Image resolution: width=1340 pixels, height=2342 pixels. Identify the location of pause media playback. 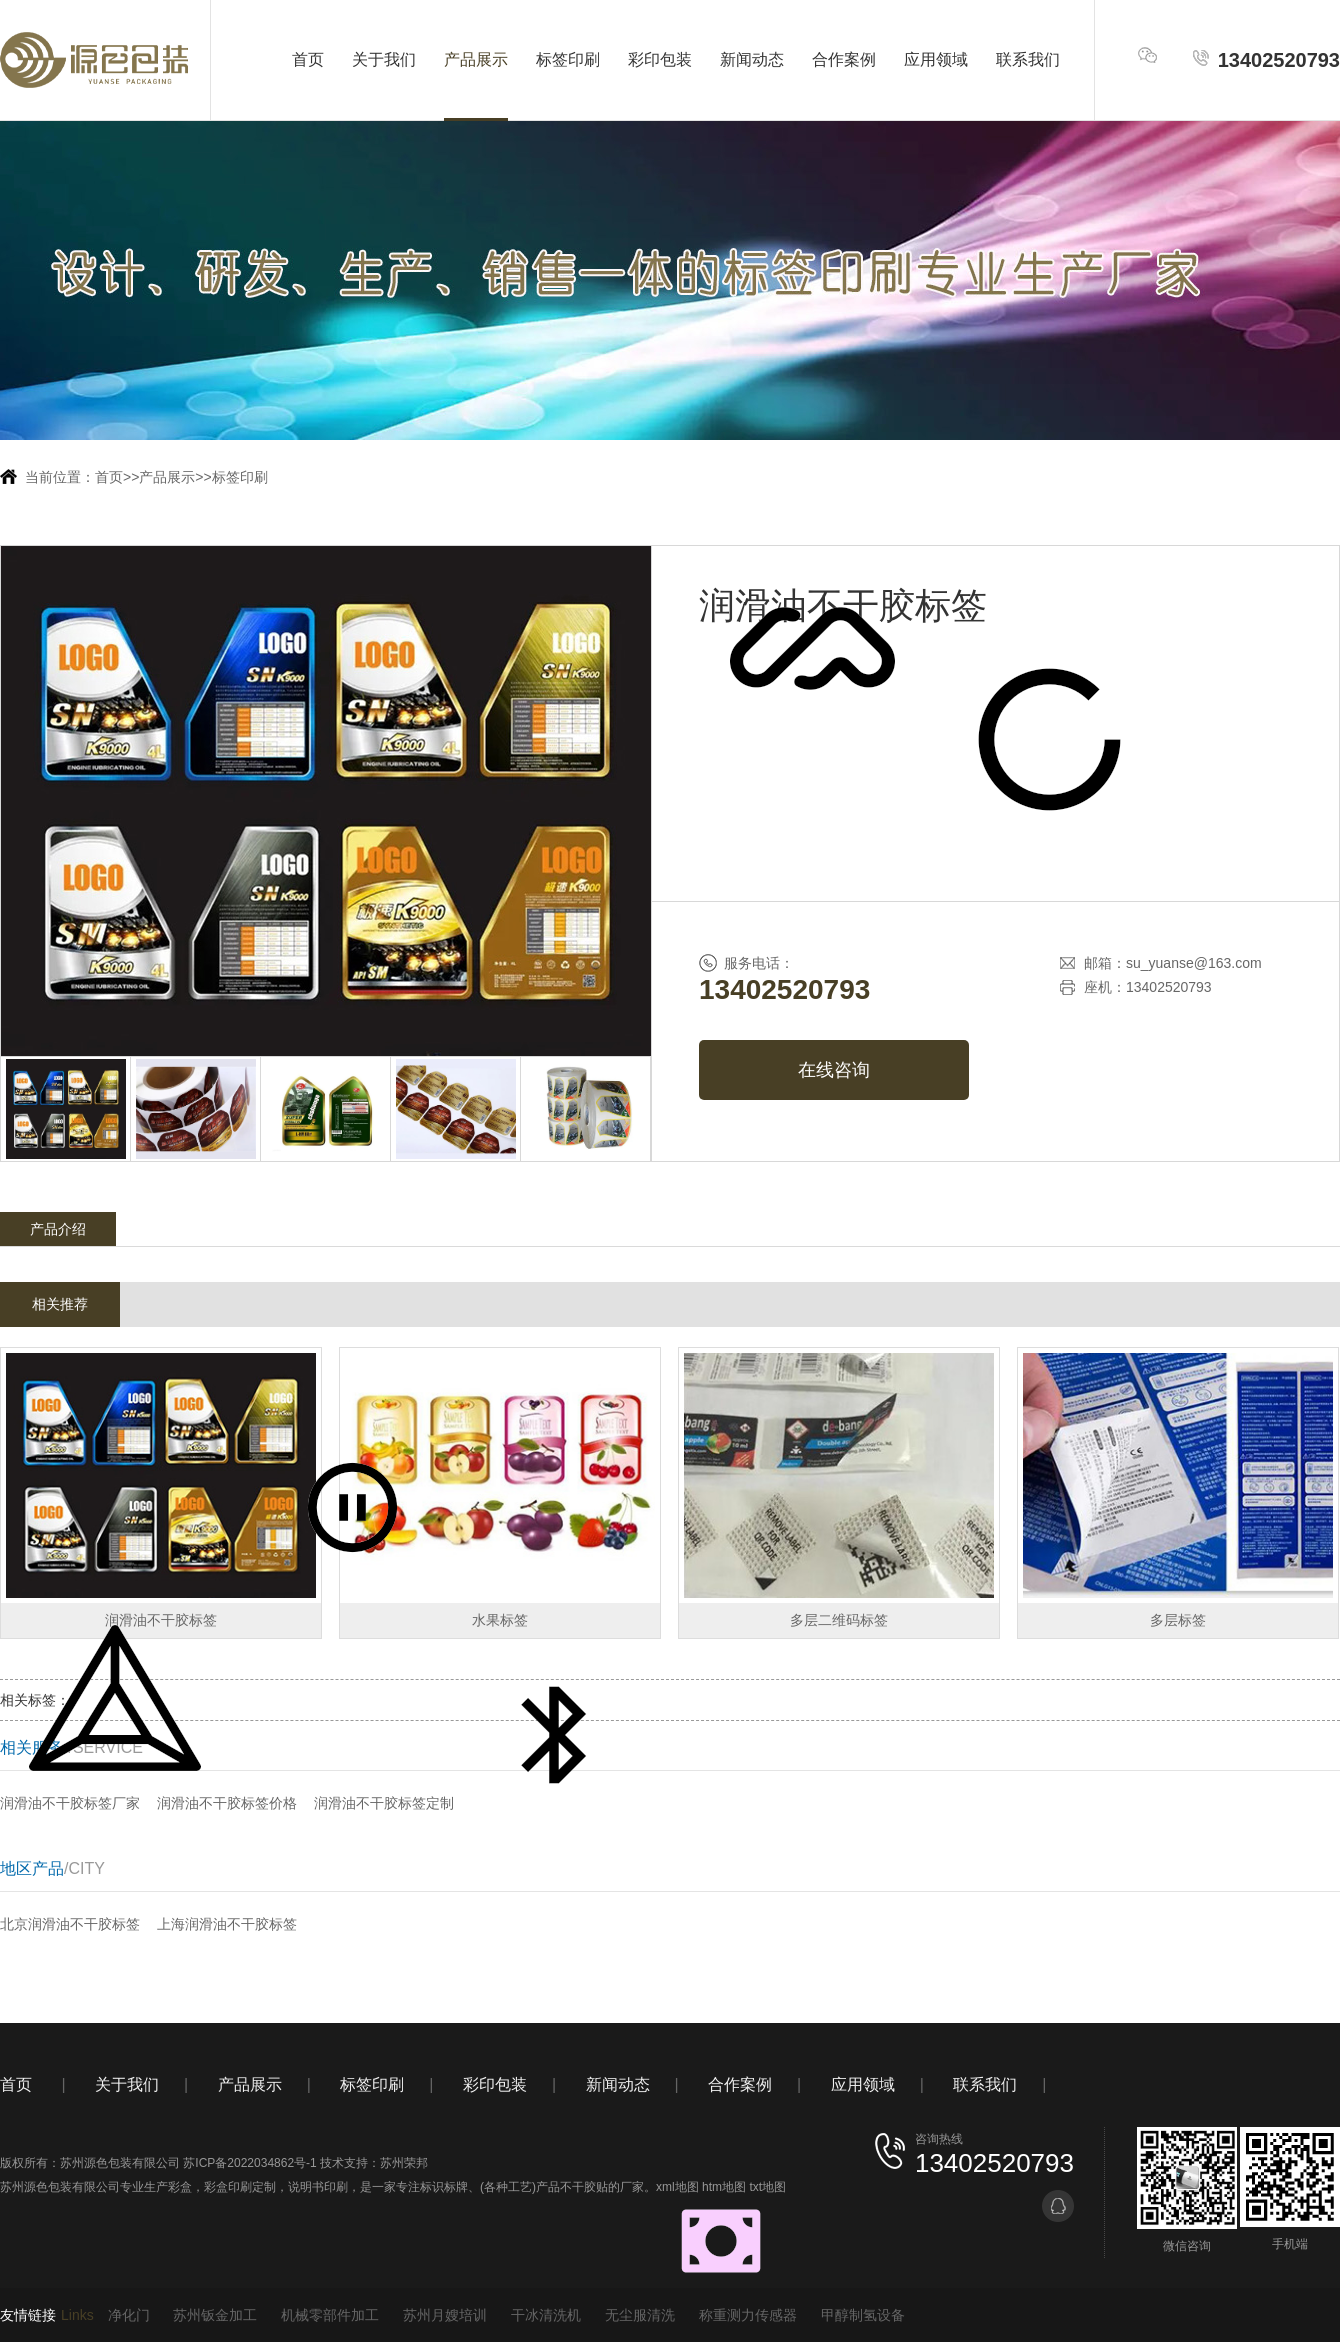
(352, 1507).